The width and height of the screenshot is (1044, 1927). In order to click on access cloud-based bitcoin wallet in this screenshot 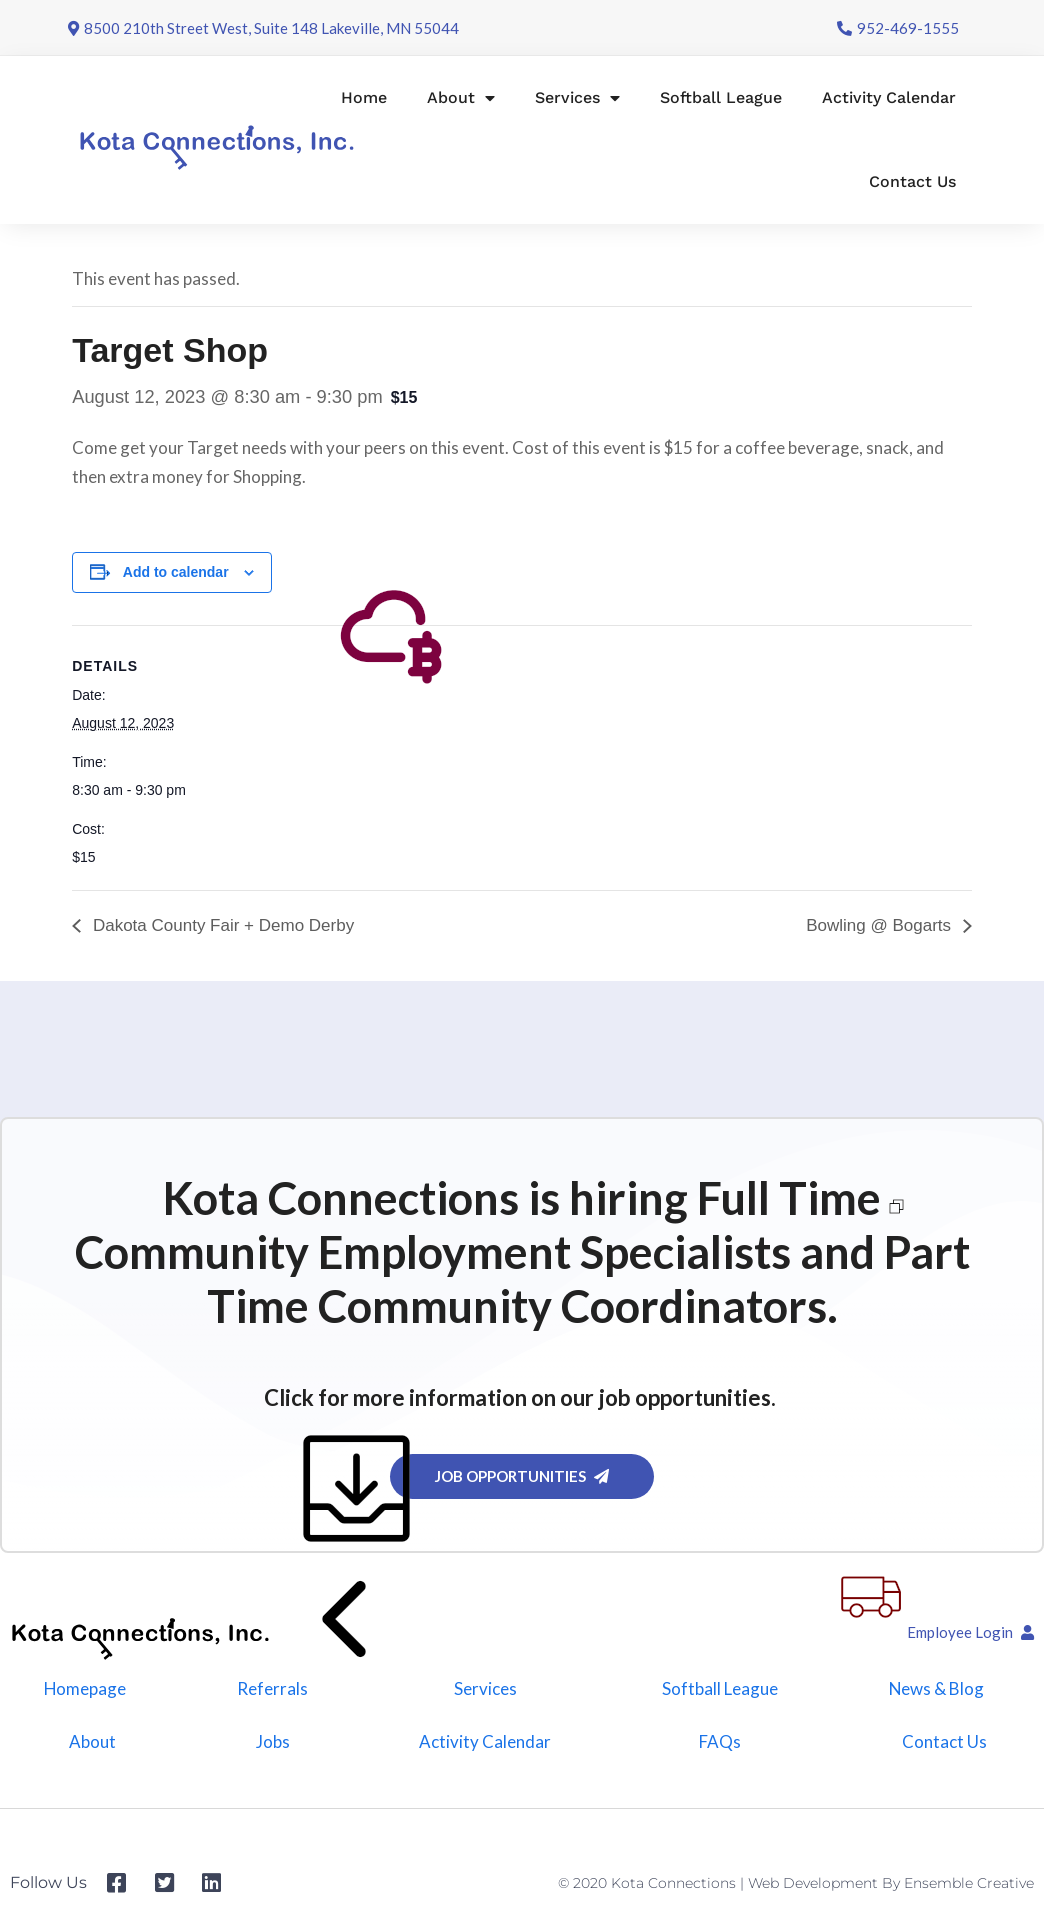, I will do `click(393, 628)`.